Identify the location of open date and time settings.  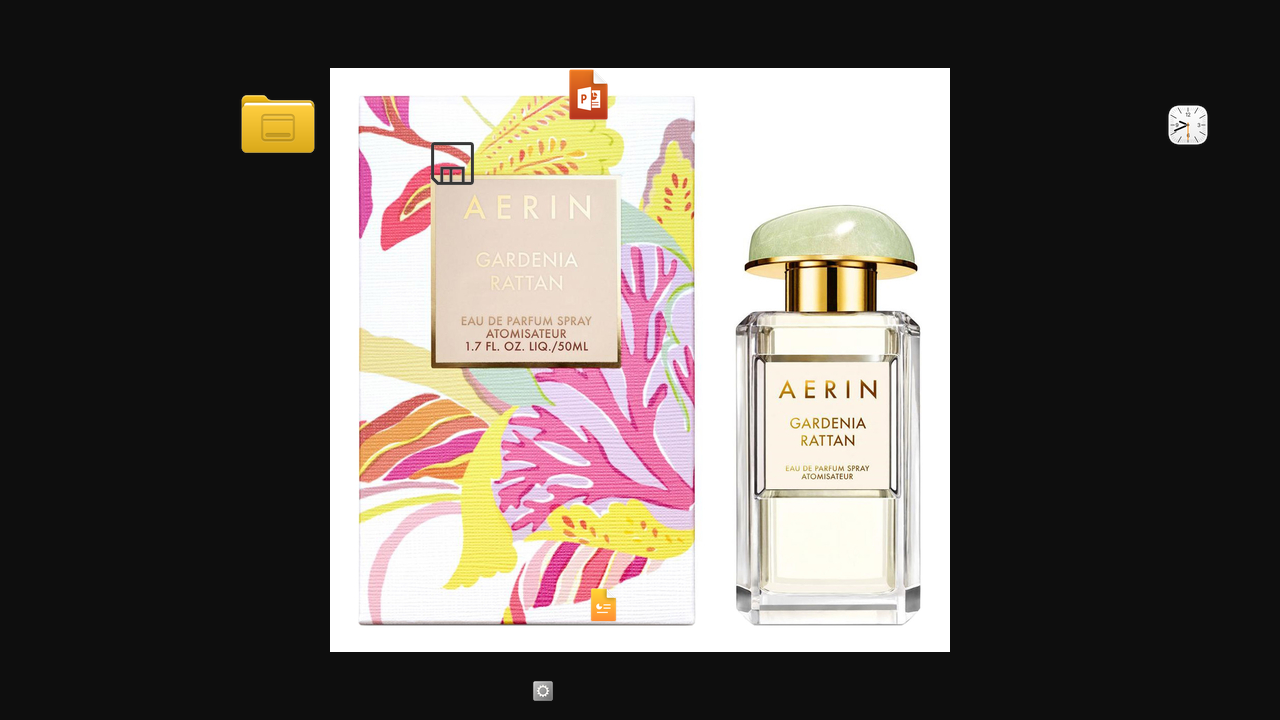
(1188, 125).